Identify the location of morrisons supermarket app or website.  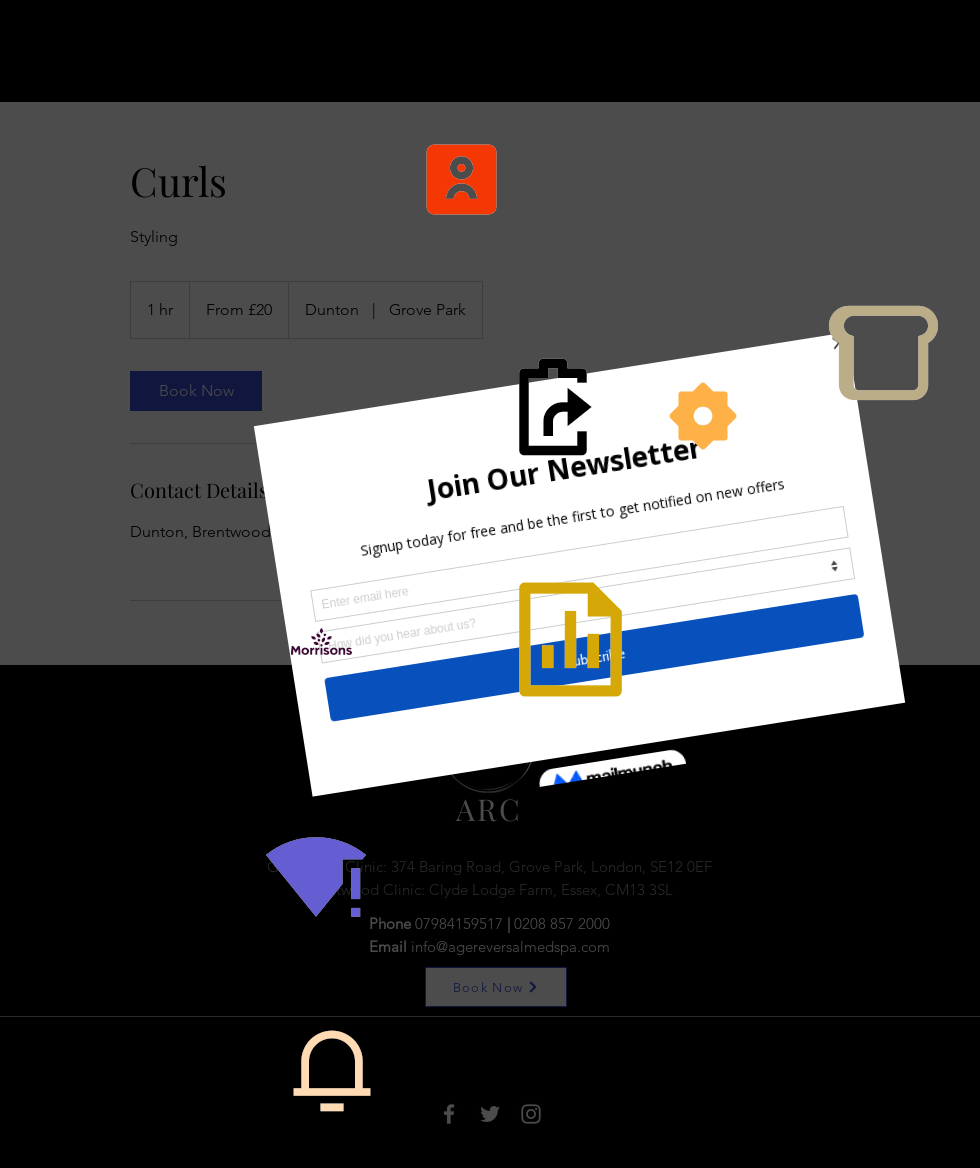
(321, 641).